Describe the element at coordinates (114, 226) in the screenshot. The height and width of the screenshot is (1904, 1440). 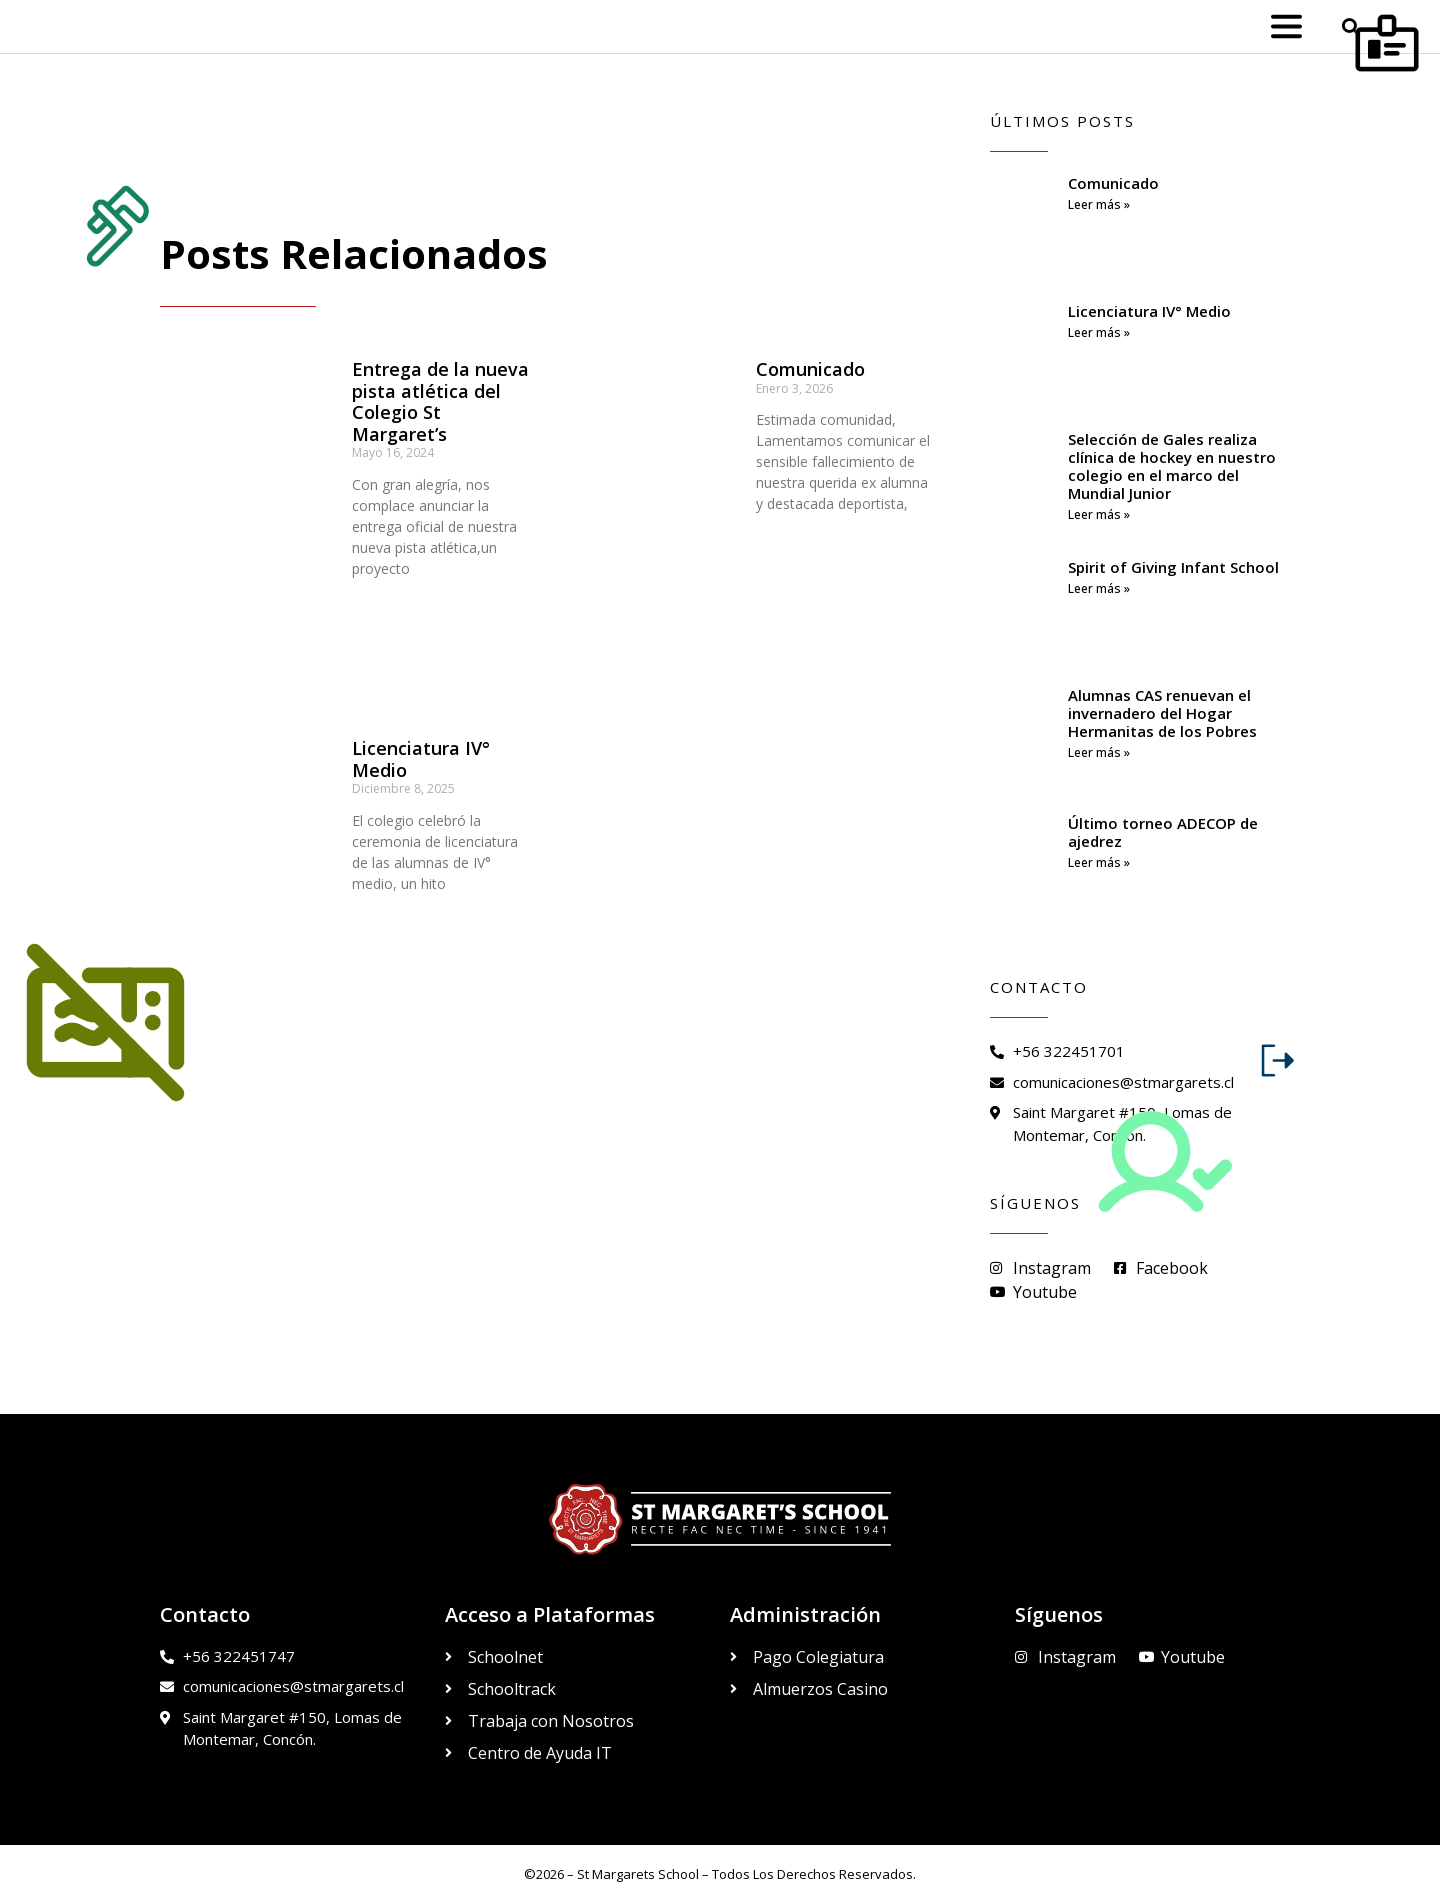
I see `access plumbing or maintenance tools` at that location.